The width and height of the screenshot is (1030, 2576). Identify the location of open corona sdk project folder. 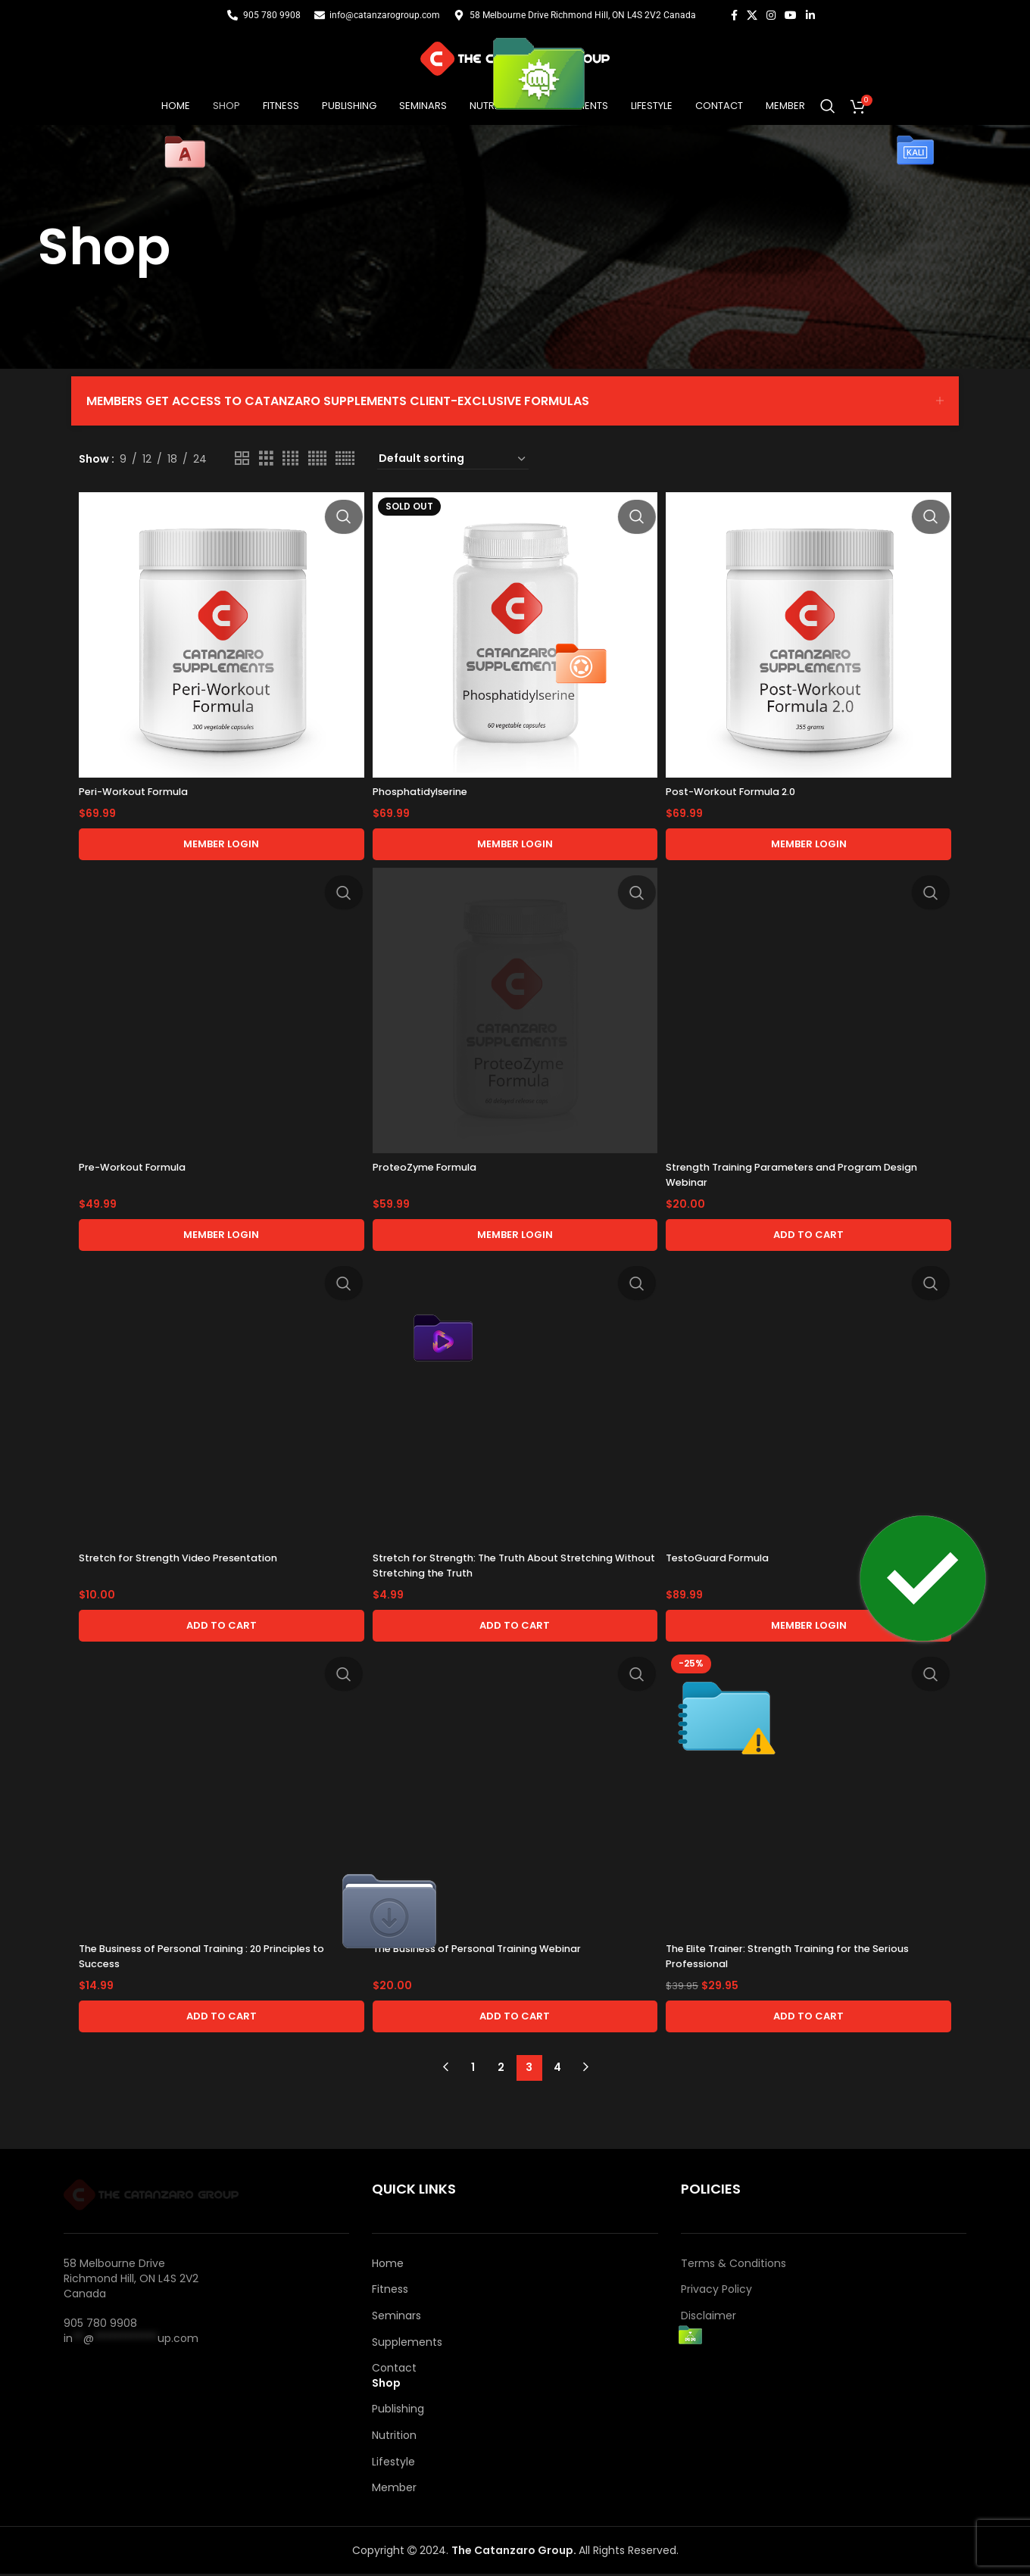
(581, 665).